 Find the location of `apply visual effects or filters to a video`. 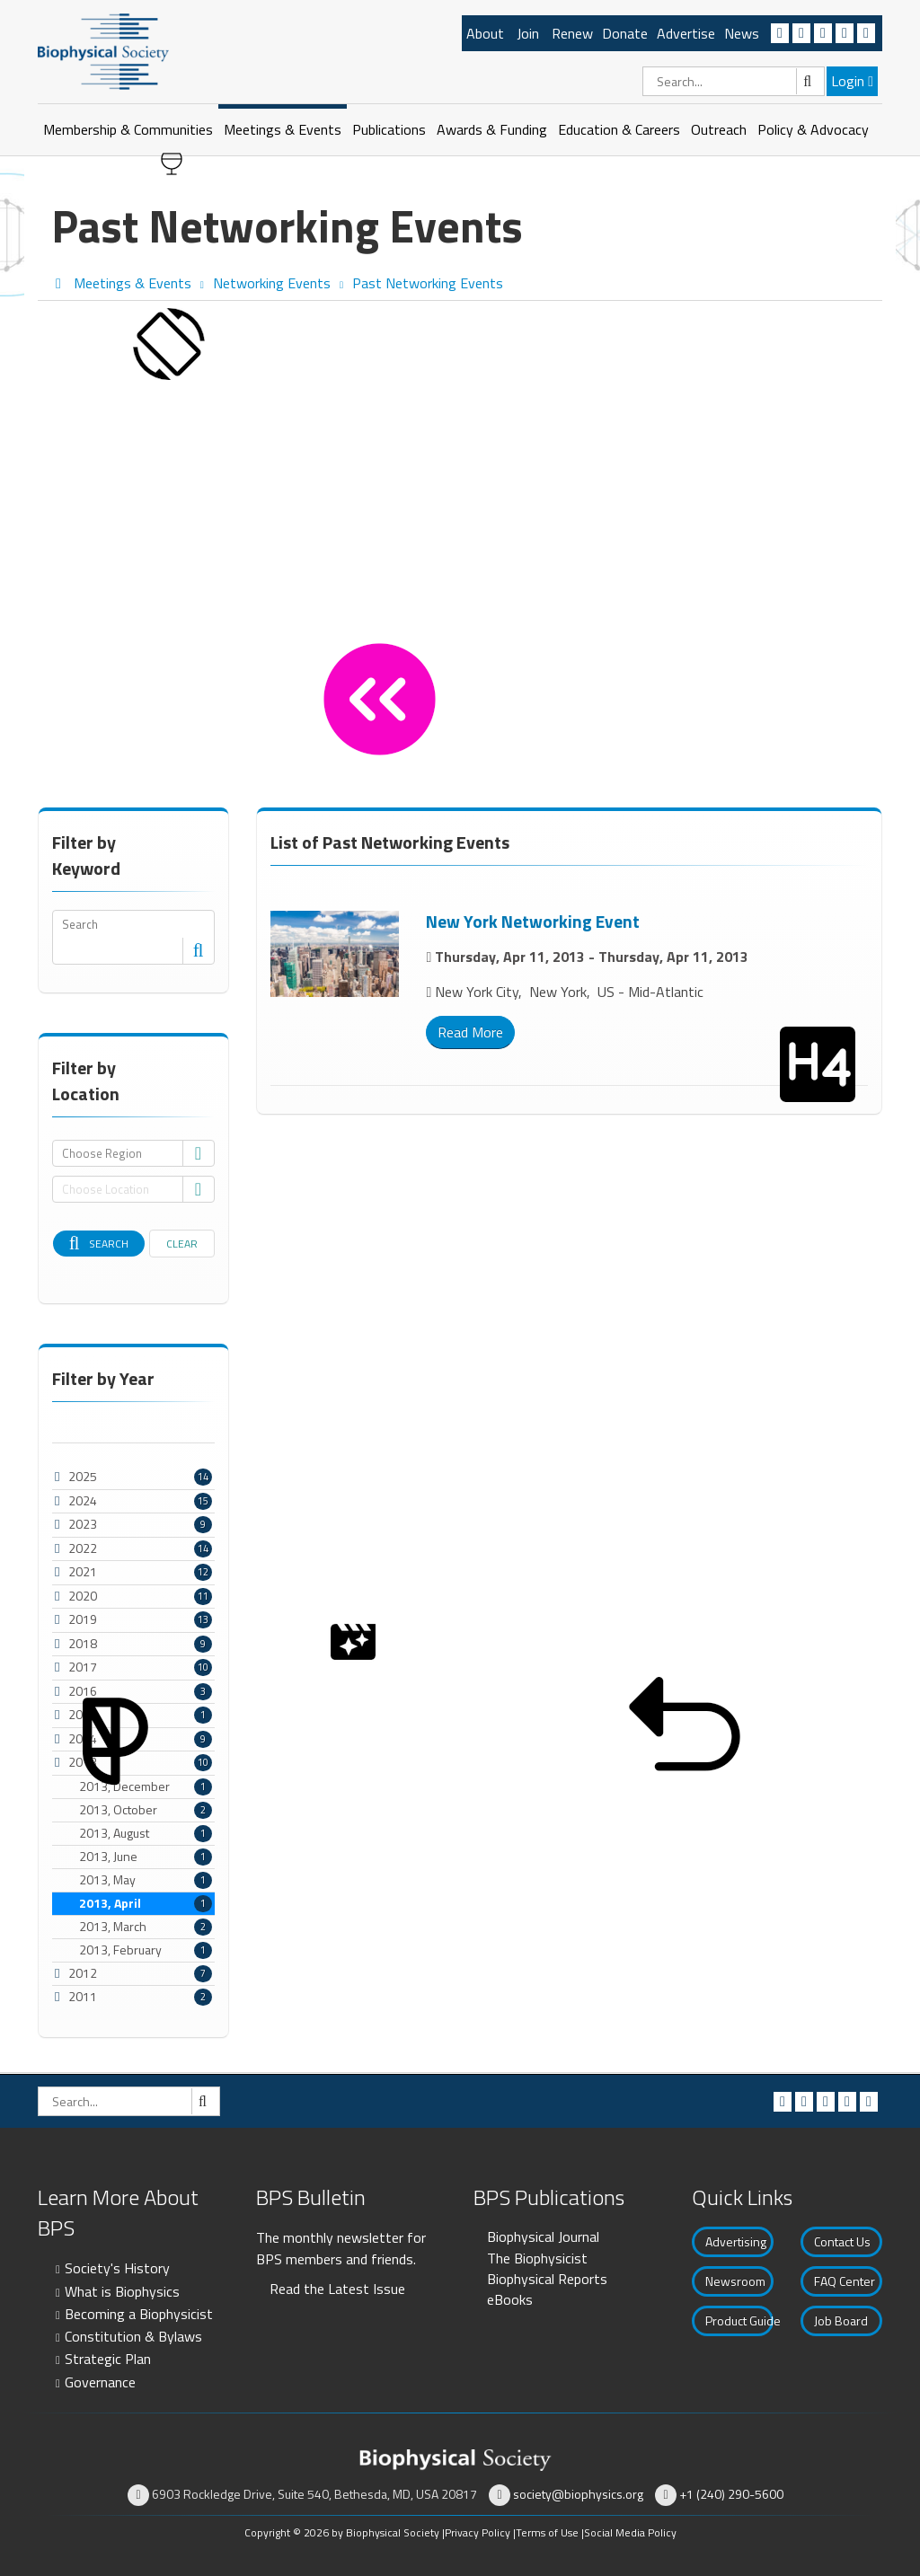

apply visual effects or filters to a video is located at coordinates (353, 1642).